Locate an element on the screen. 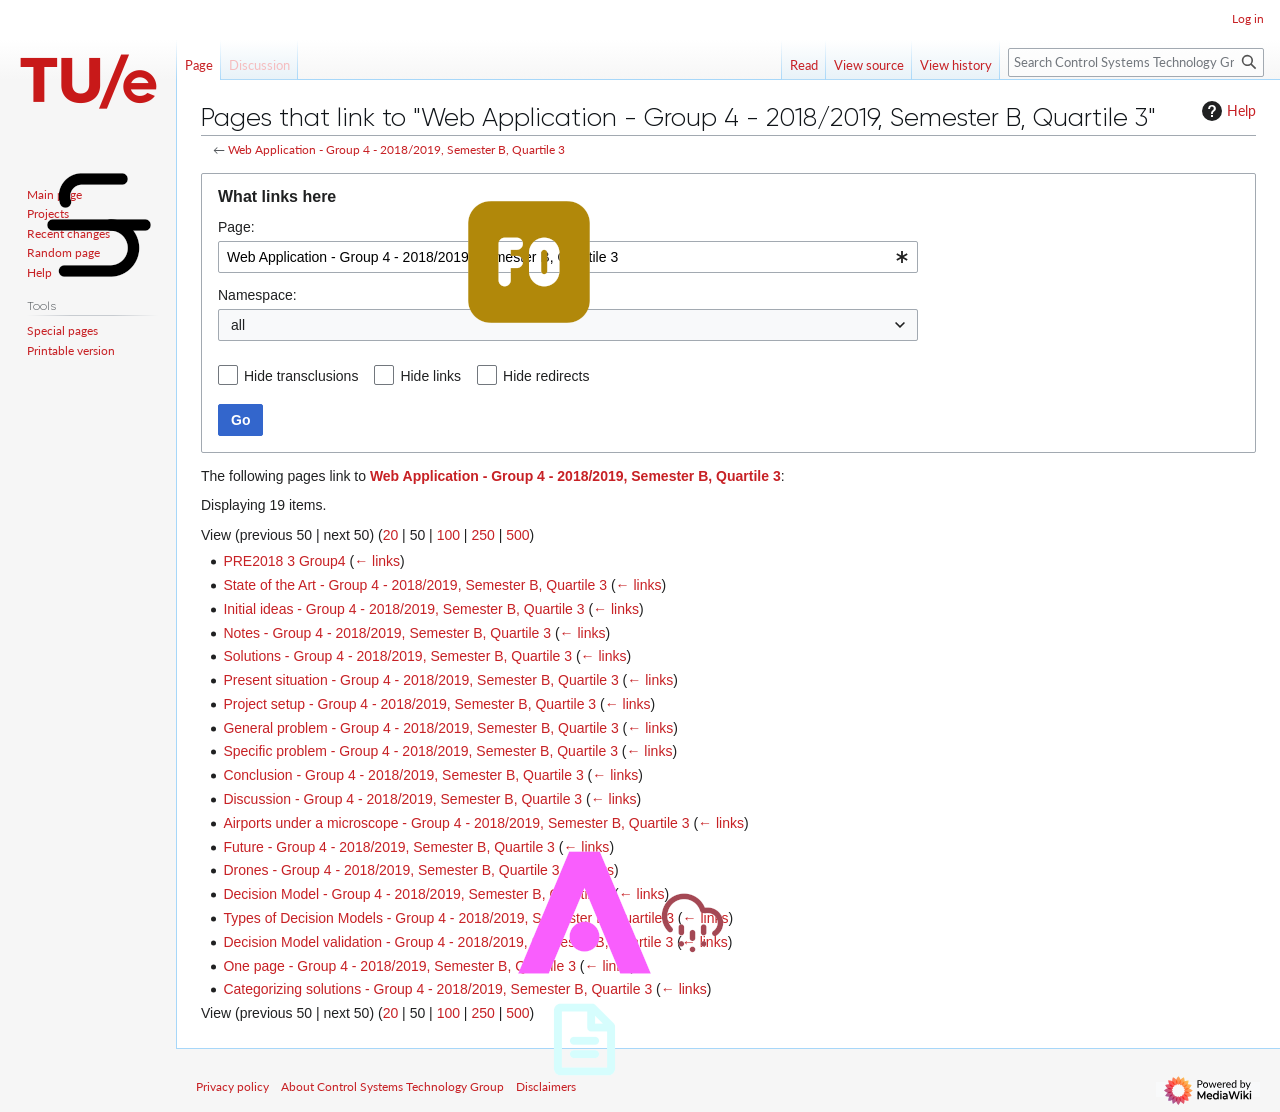 The width and height of the screenshot is (1280, 1112). view document or text file is located at coordinates (584, 1039).